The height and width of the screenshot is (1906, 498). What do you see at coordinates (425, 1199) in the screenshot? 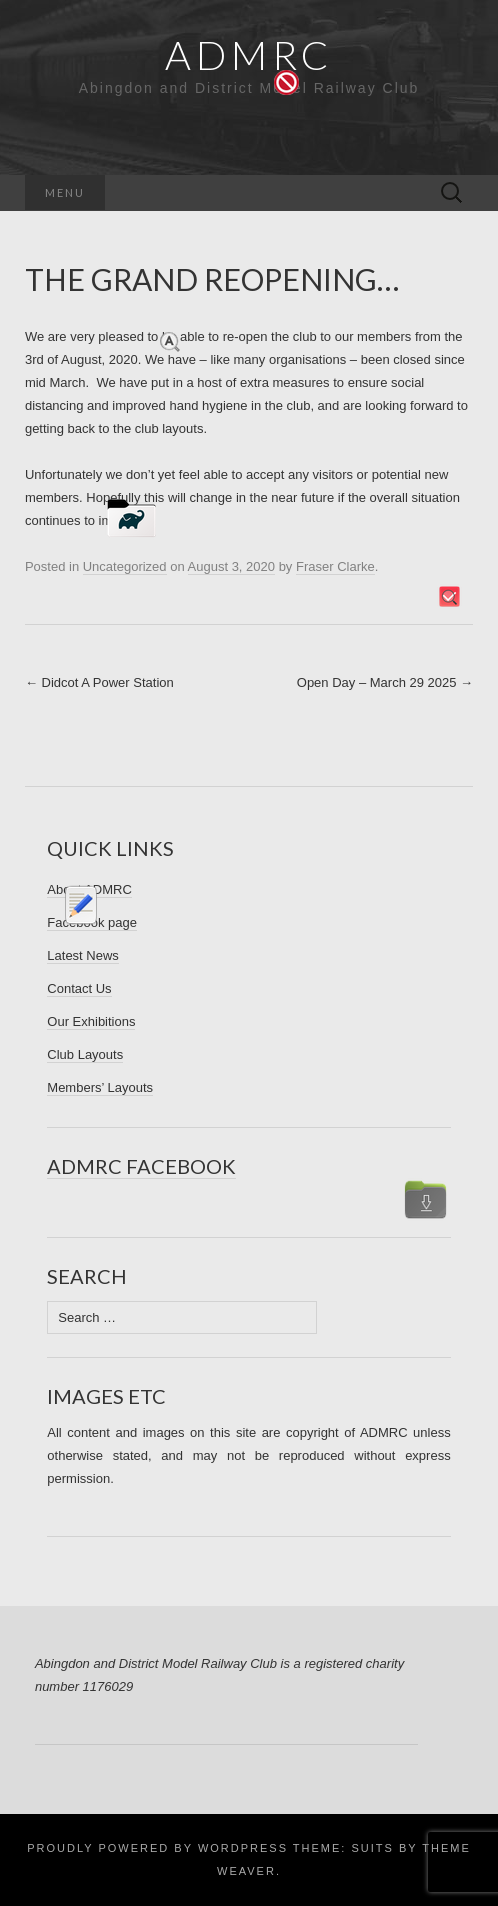
I see `open your downloads folder` at bounding box center [425, 1199].